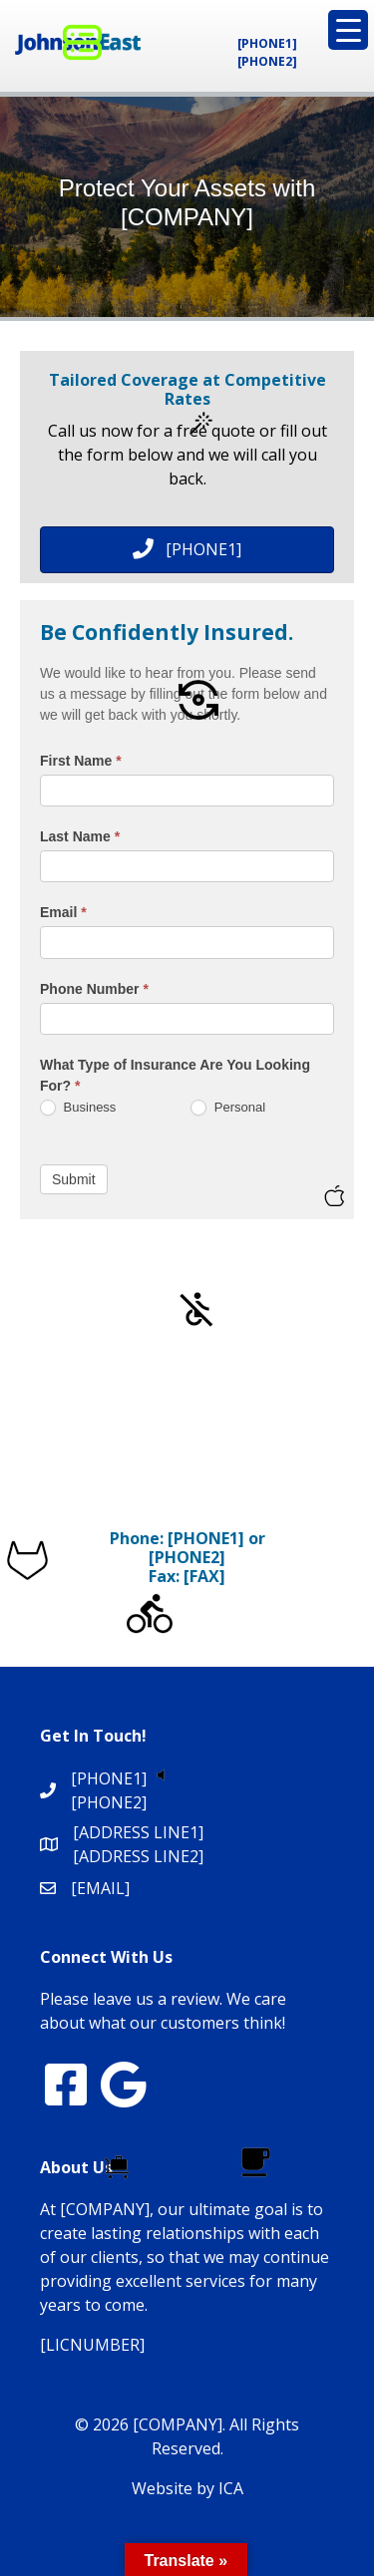 The image size is (374, 2576). I want to click on switch between front and rear camera, so click(198, 700).